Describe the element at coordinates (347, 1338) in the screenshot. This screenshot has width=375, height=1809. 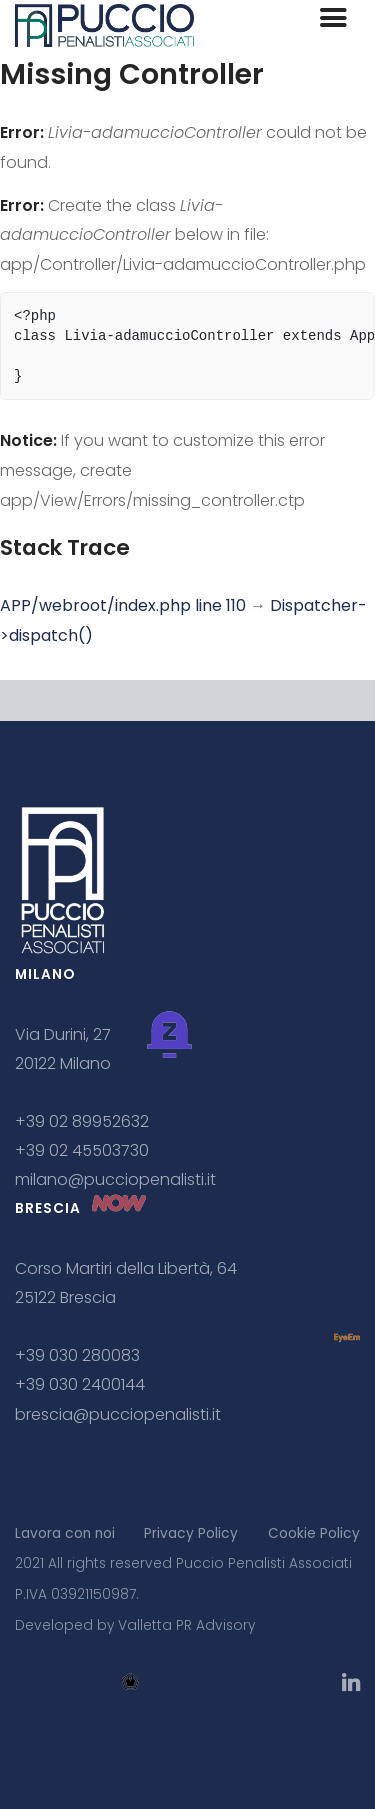
I see `open the EyeEm photography app` at that location.